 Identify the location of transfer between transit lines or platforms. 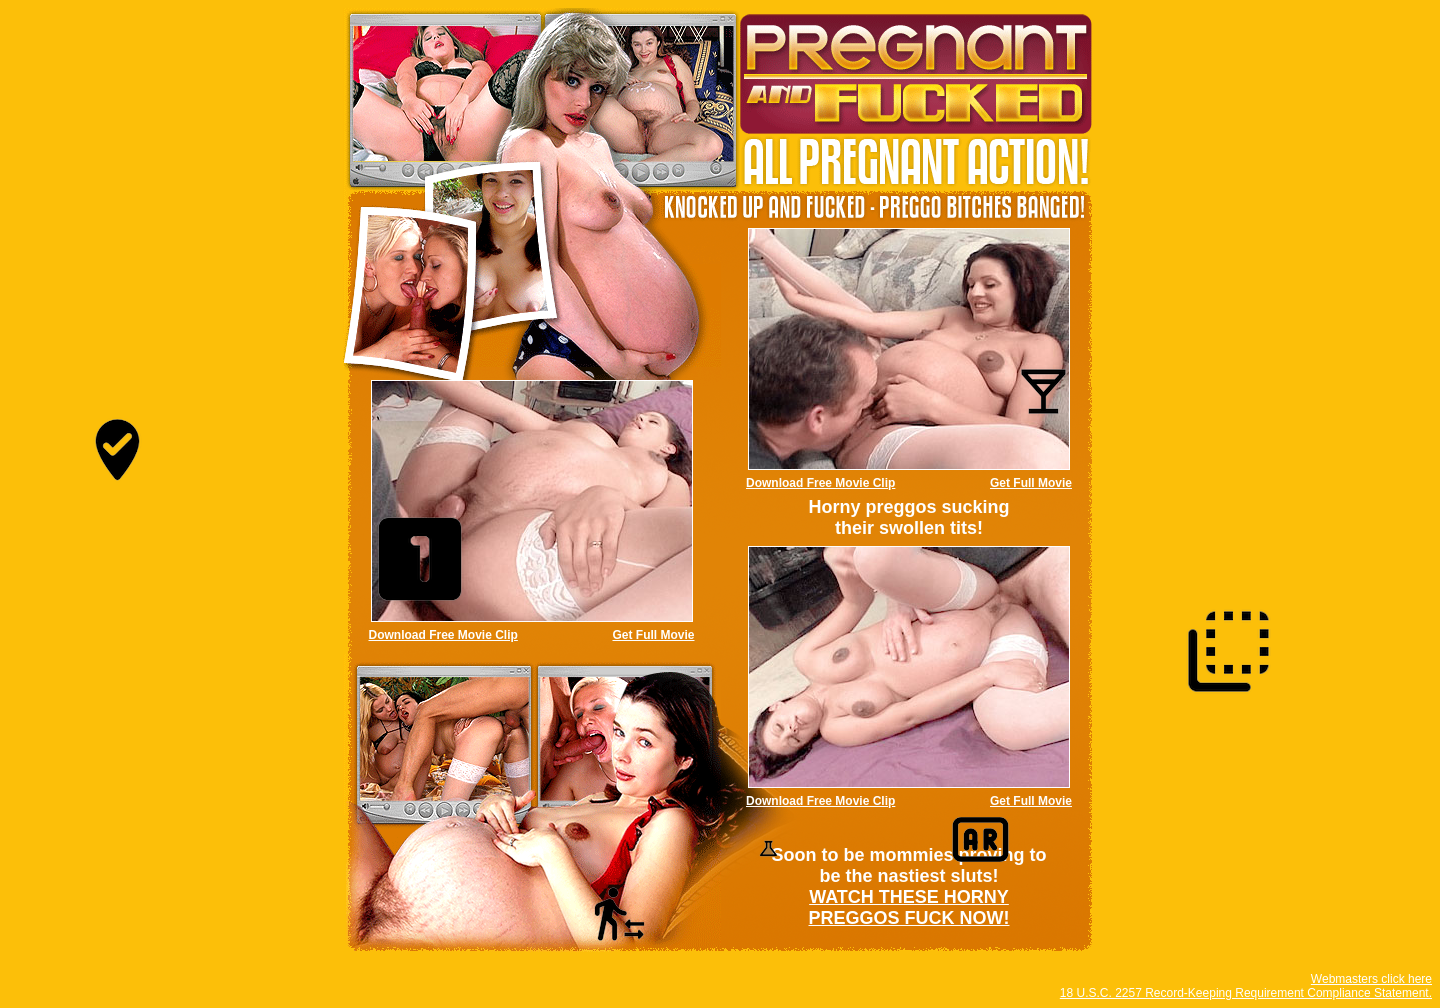
(619, 913).